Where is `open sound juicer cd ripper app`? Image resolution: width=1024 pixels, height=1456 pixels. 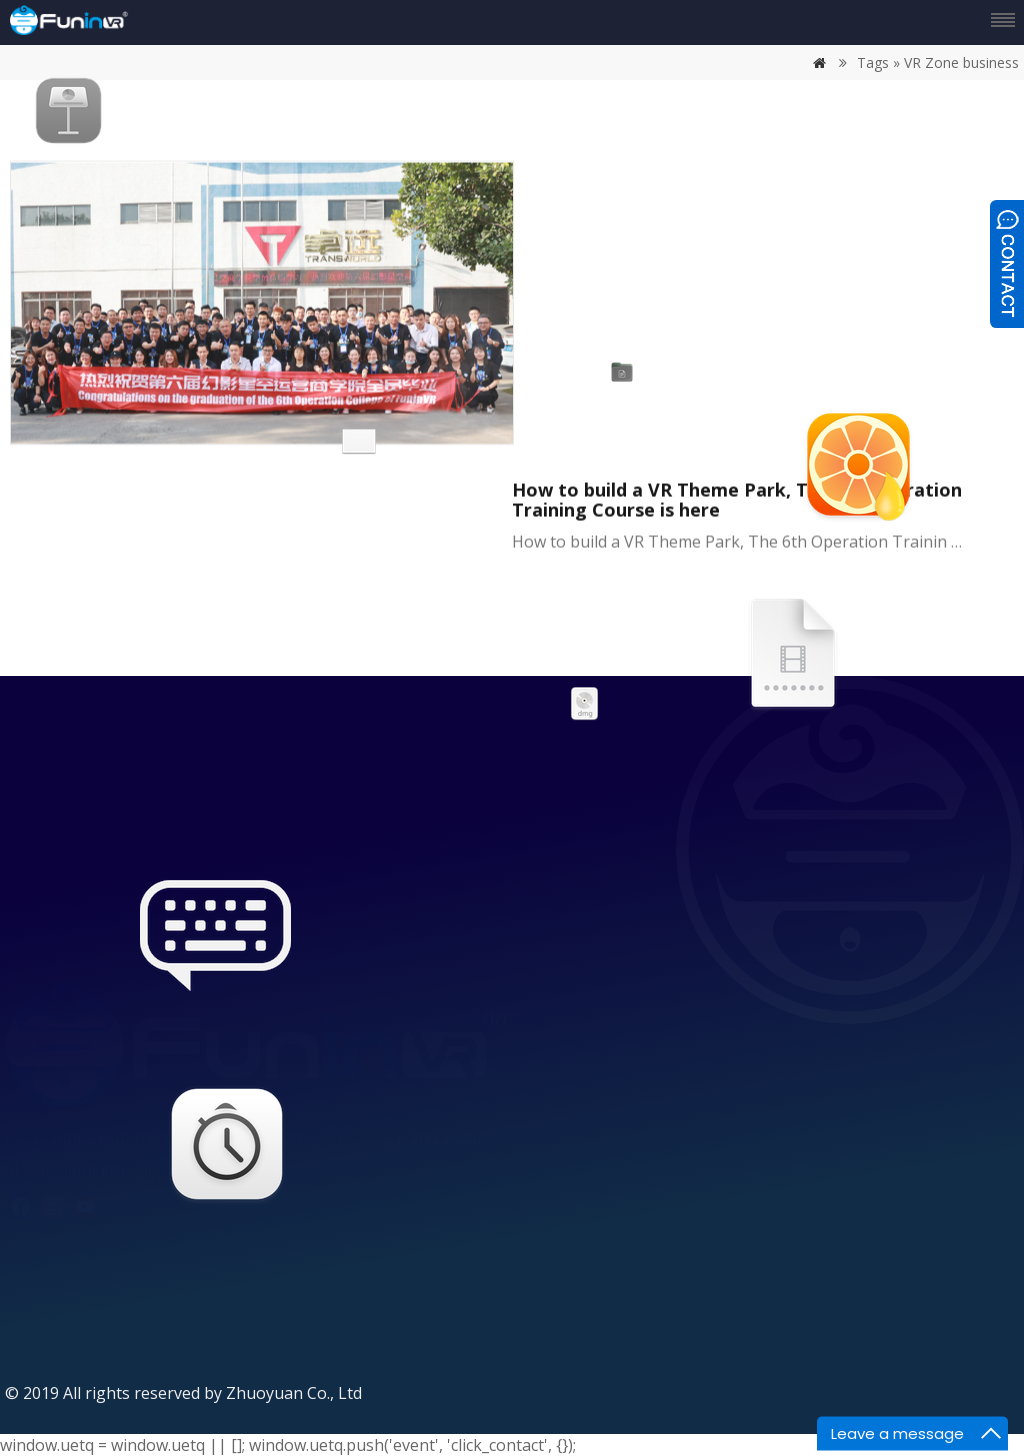 open sound juicer cd ripper app is located at coordinates (858, 464).